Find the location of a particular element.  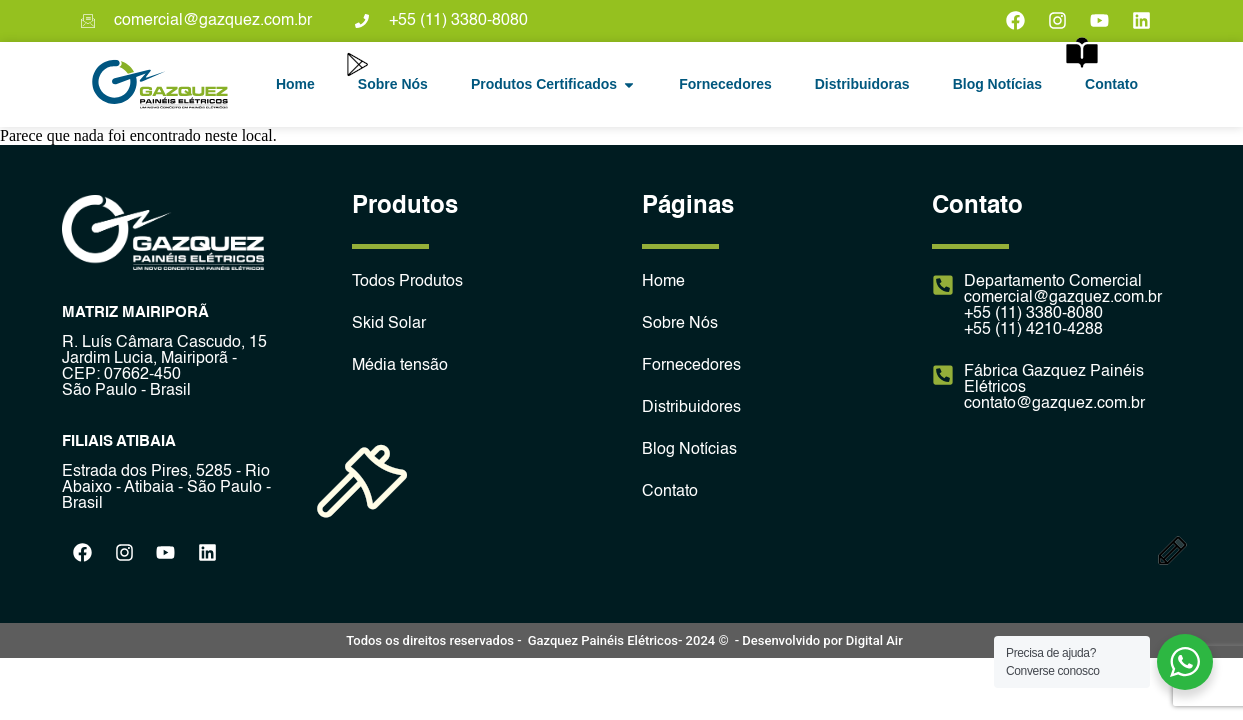

tool or equipment category is located at coordinates (362, 484).